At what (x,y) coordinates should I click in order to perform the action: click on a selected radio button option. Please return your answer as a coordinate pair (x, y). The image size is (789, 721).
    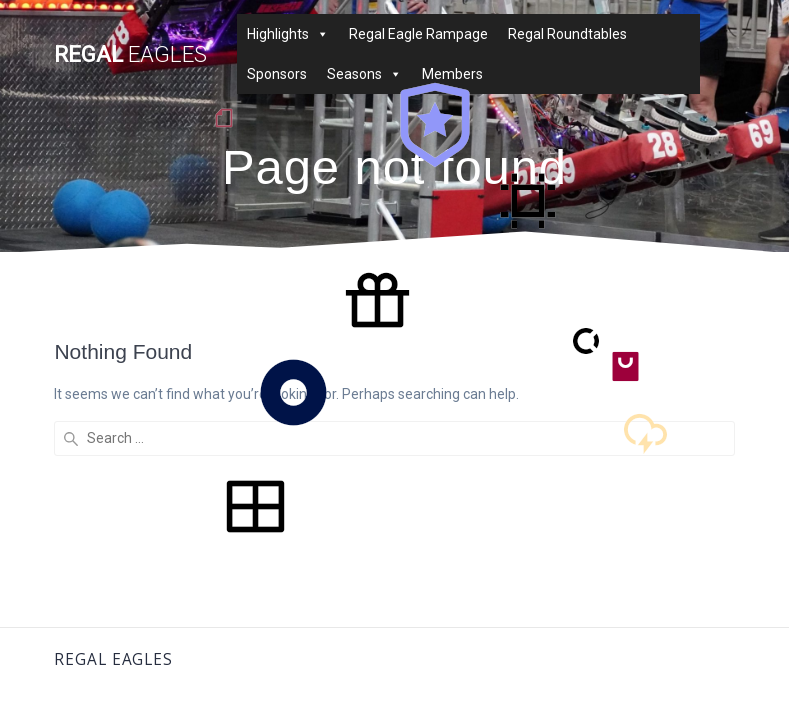
    Looking at the image, I should click on (293, 392).